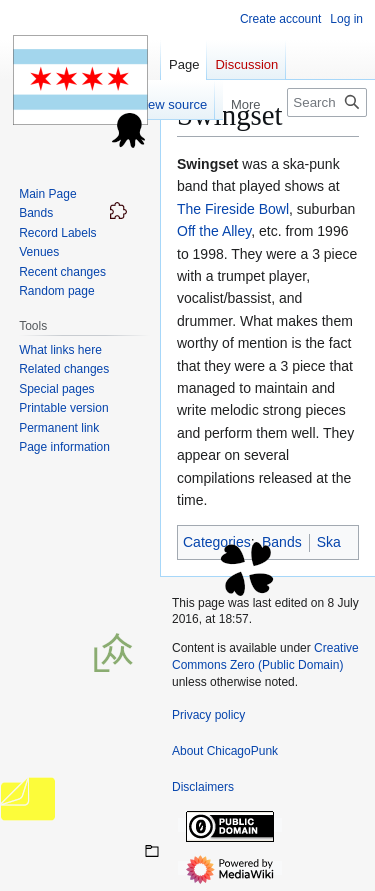 The image size is (375, 891). Describe the element at coordinates (118, 210) in the screenshot. I see `wxt framework logo` at that location.